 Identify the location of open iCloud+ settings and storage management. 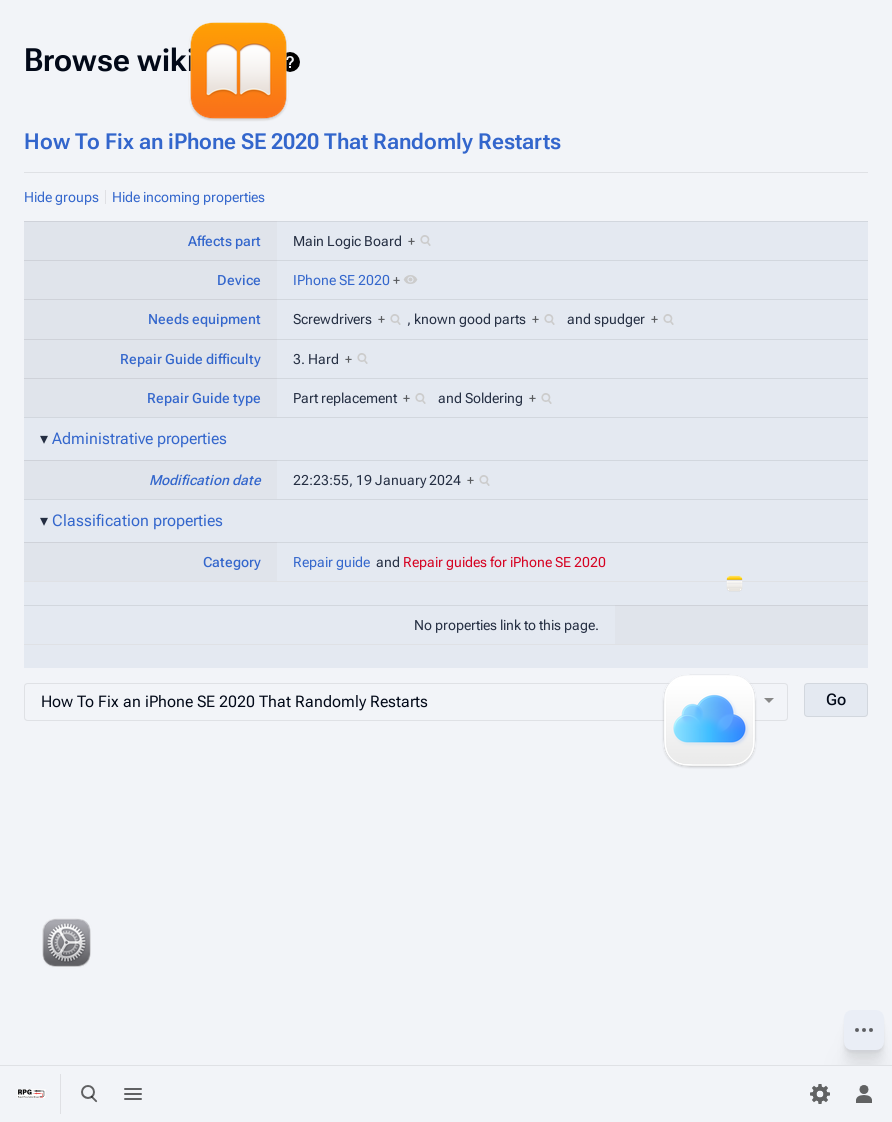
(709, 720).